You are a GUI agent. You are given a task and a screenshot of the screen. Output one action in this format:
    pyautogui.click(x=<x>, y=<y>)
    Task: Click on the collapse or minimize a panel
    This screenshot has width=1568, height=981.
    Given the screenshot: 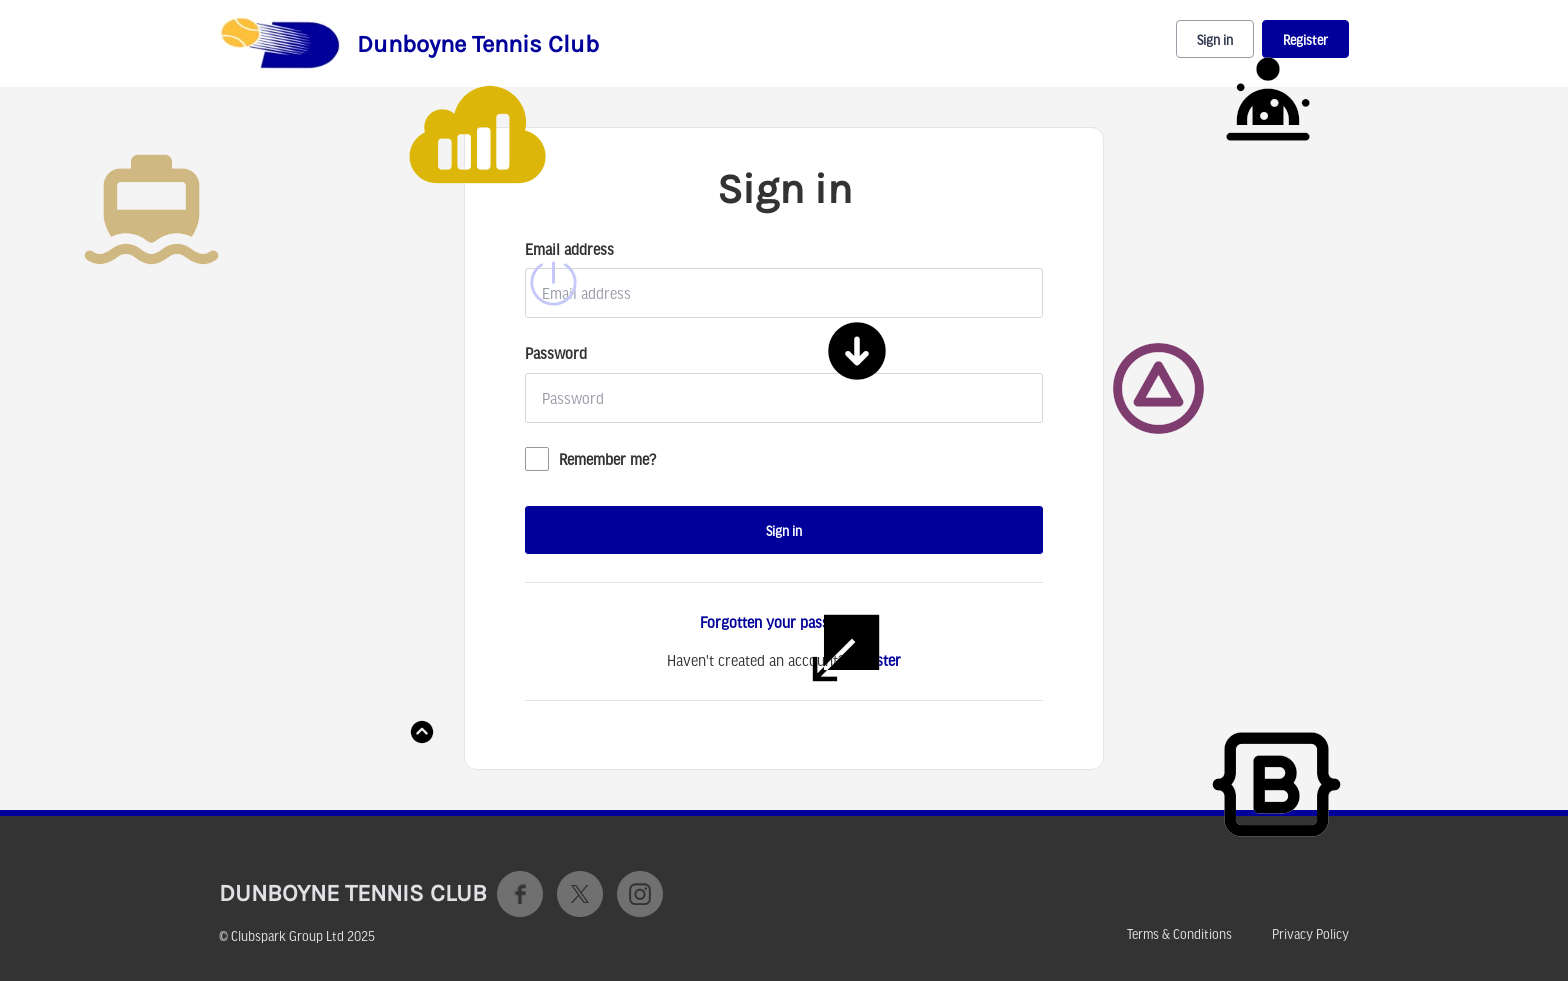 What is the action you would take?
    pyautogui.click(x=846, y=648)
    